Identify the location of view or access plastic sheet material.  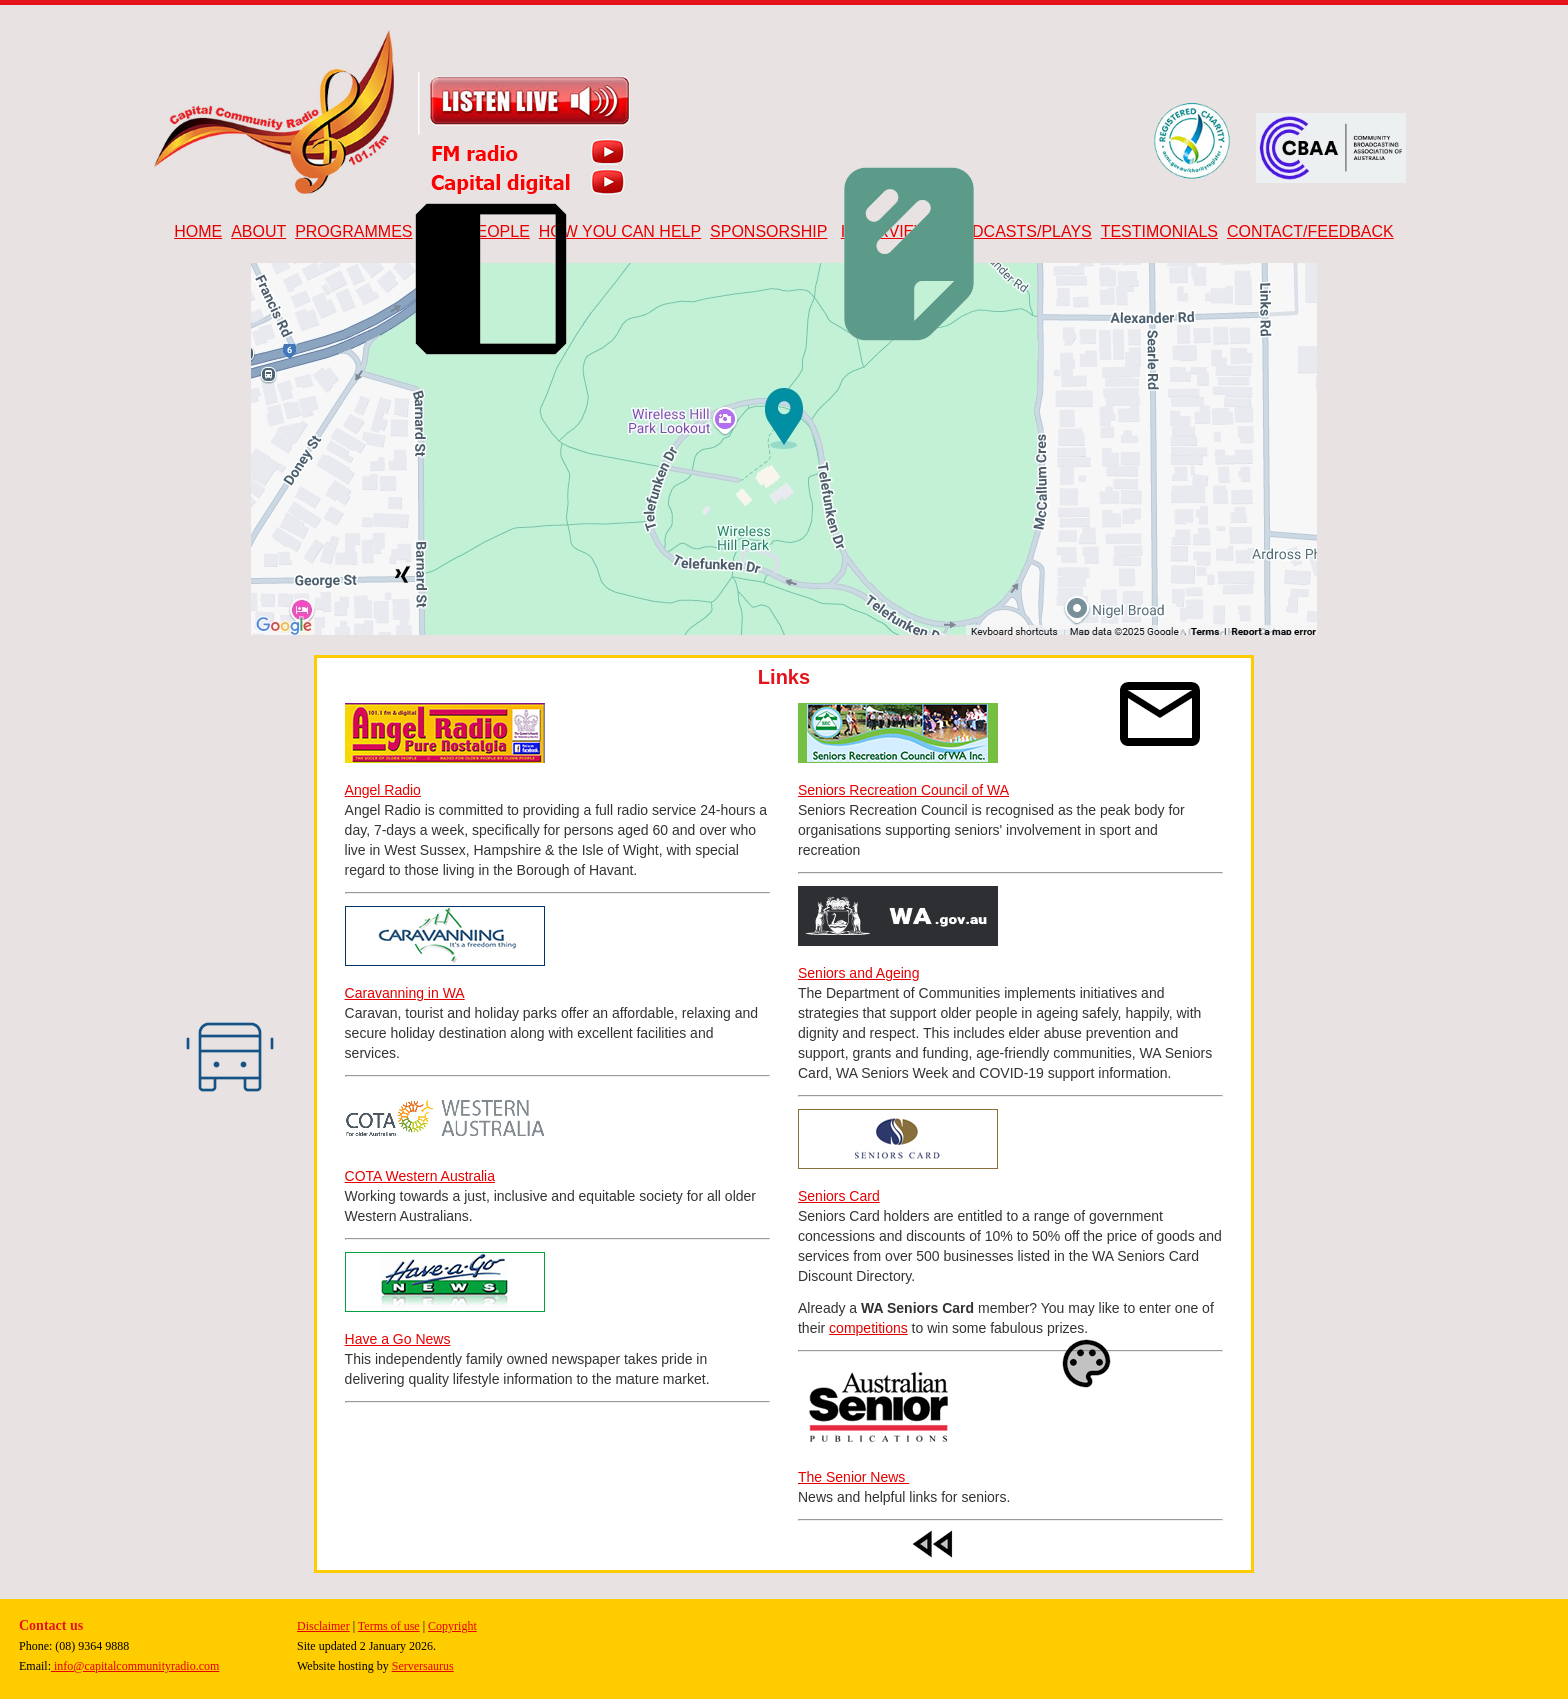
(909, 254).